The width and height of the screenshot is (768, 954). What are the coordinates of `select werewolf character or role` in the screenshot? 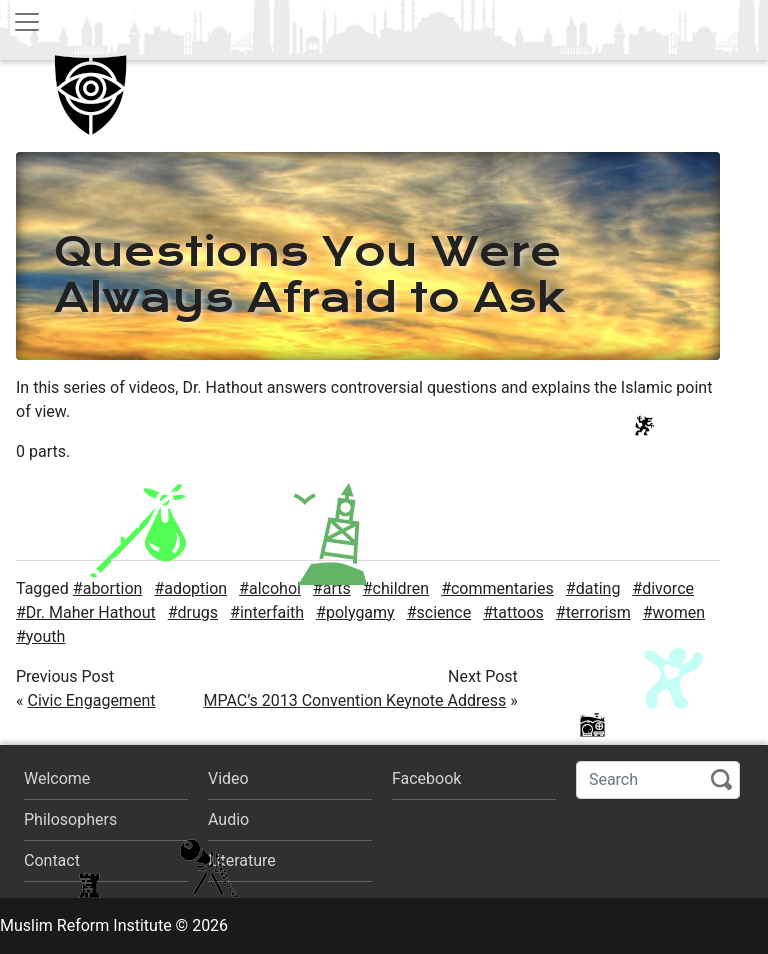 It's located at (644, 425).